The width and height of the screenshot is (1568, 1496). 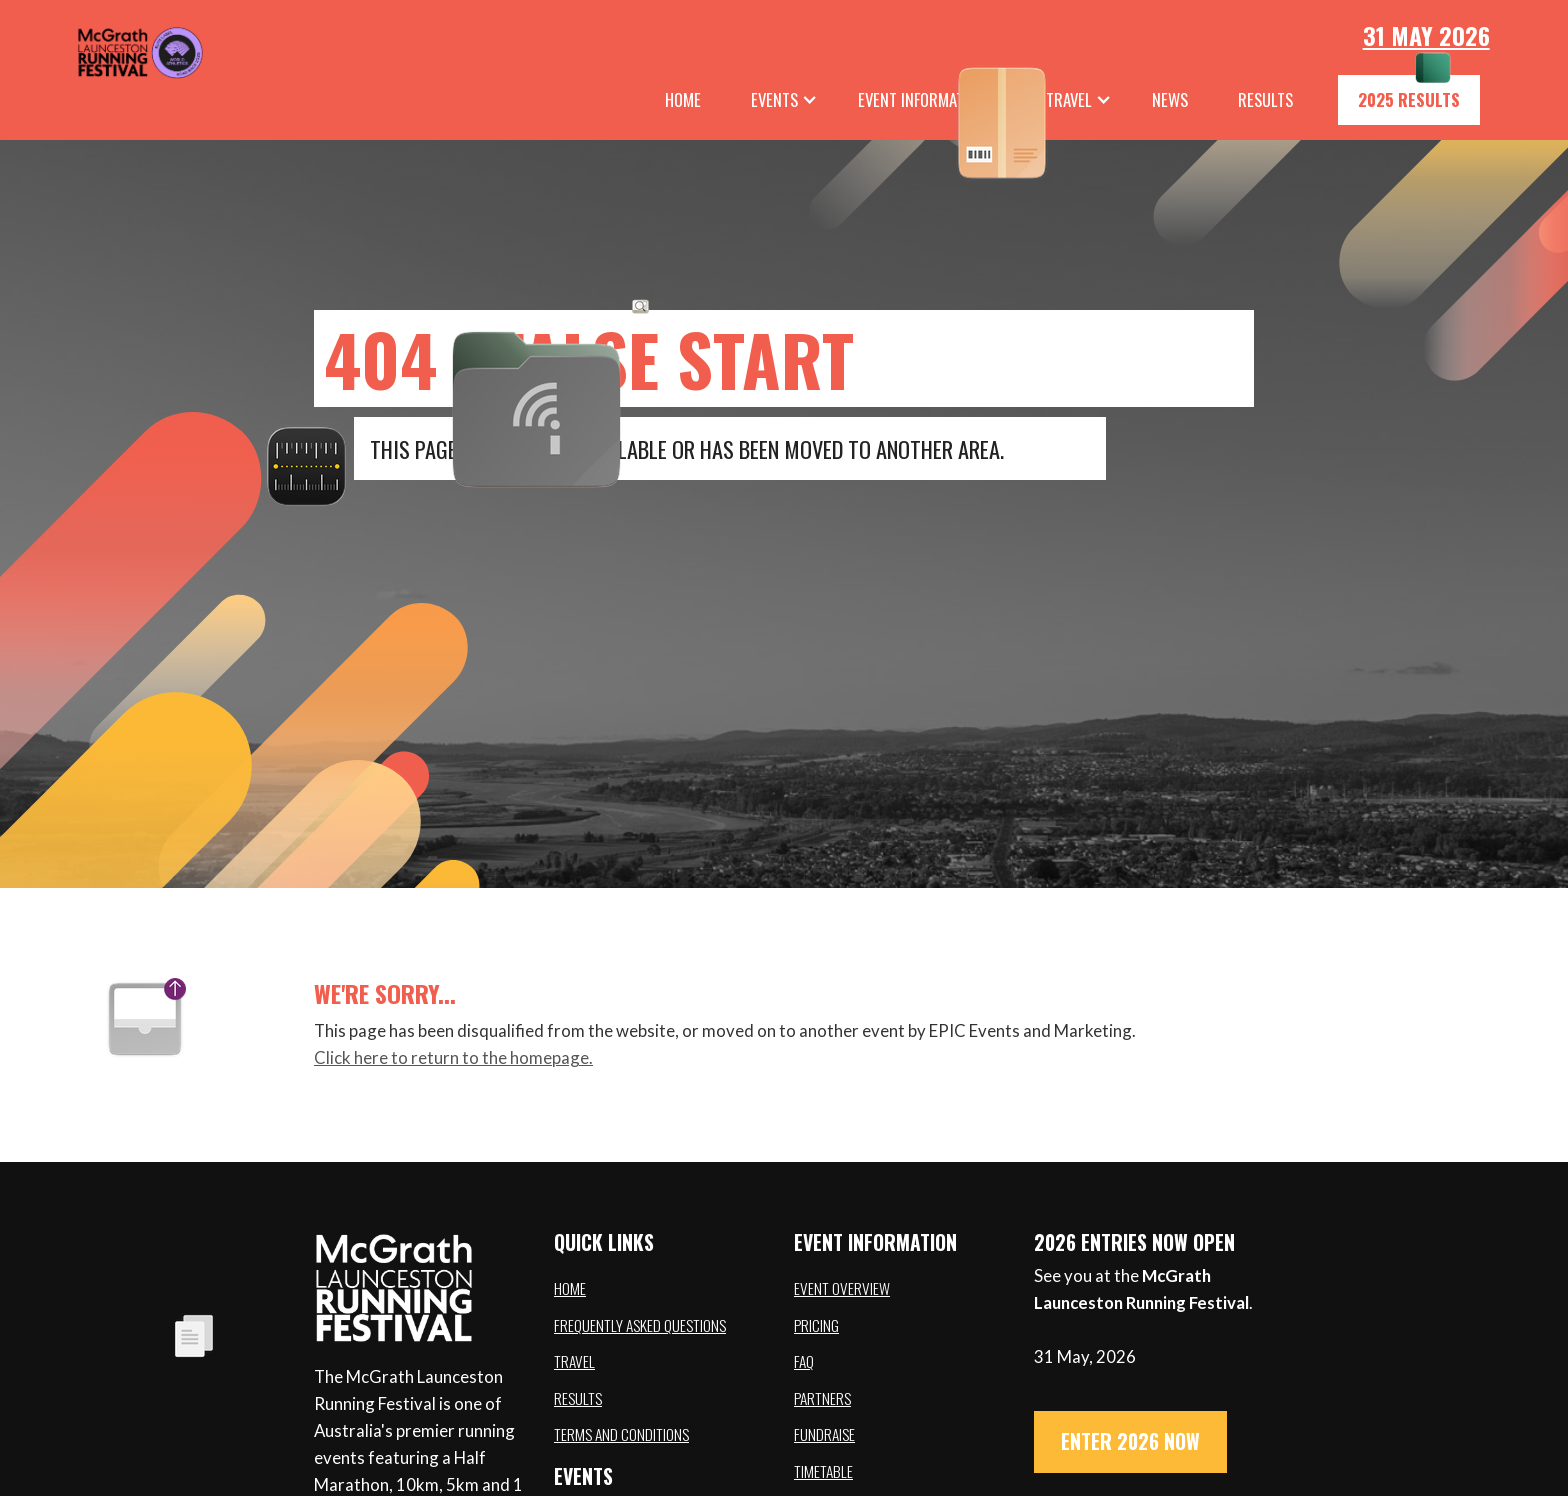 What do you see at coordinates (536, 409) in the screenshot?
I see `open insync cloud sync folder` at bounding box center [536, 409].